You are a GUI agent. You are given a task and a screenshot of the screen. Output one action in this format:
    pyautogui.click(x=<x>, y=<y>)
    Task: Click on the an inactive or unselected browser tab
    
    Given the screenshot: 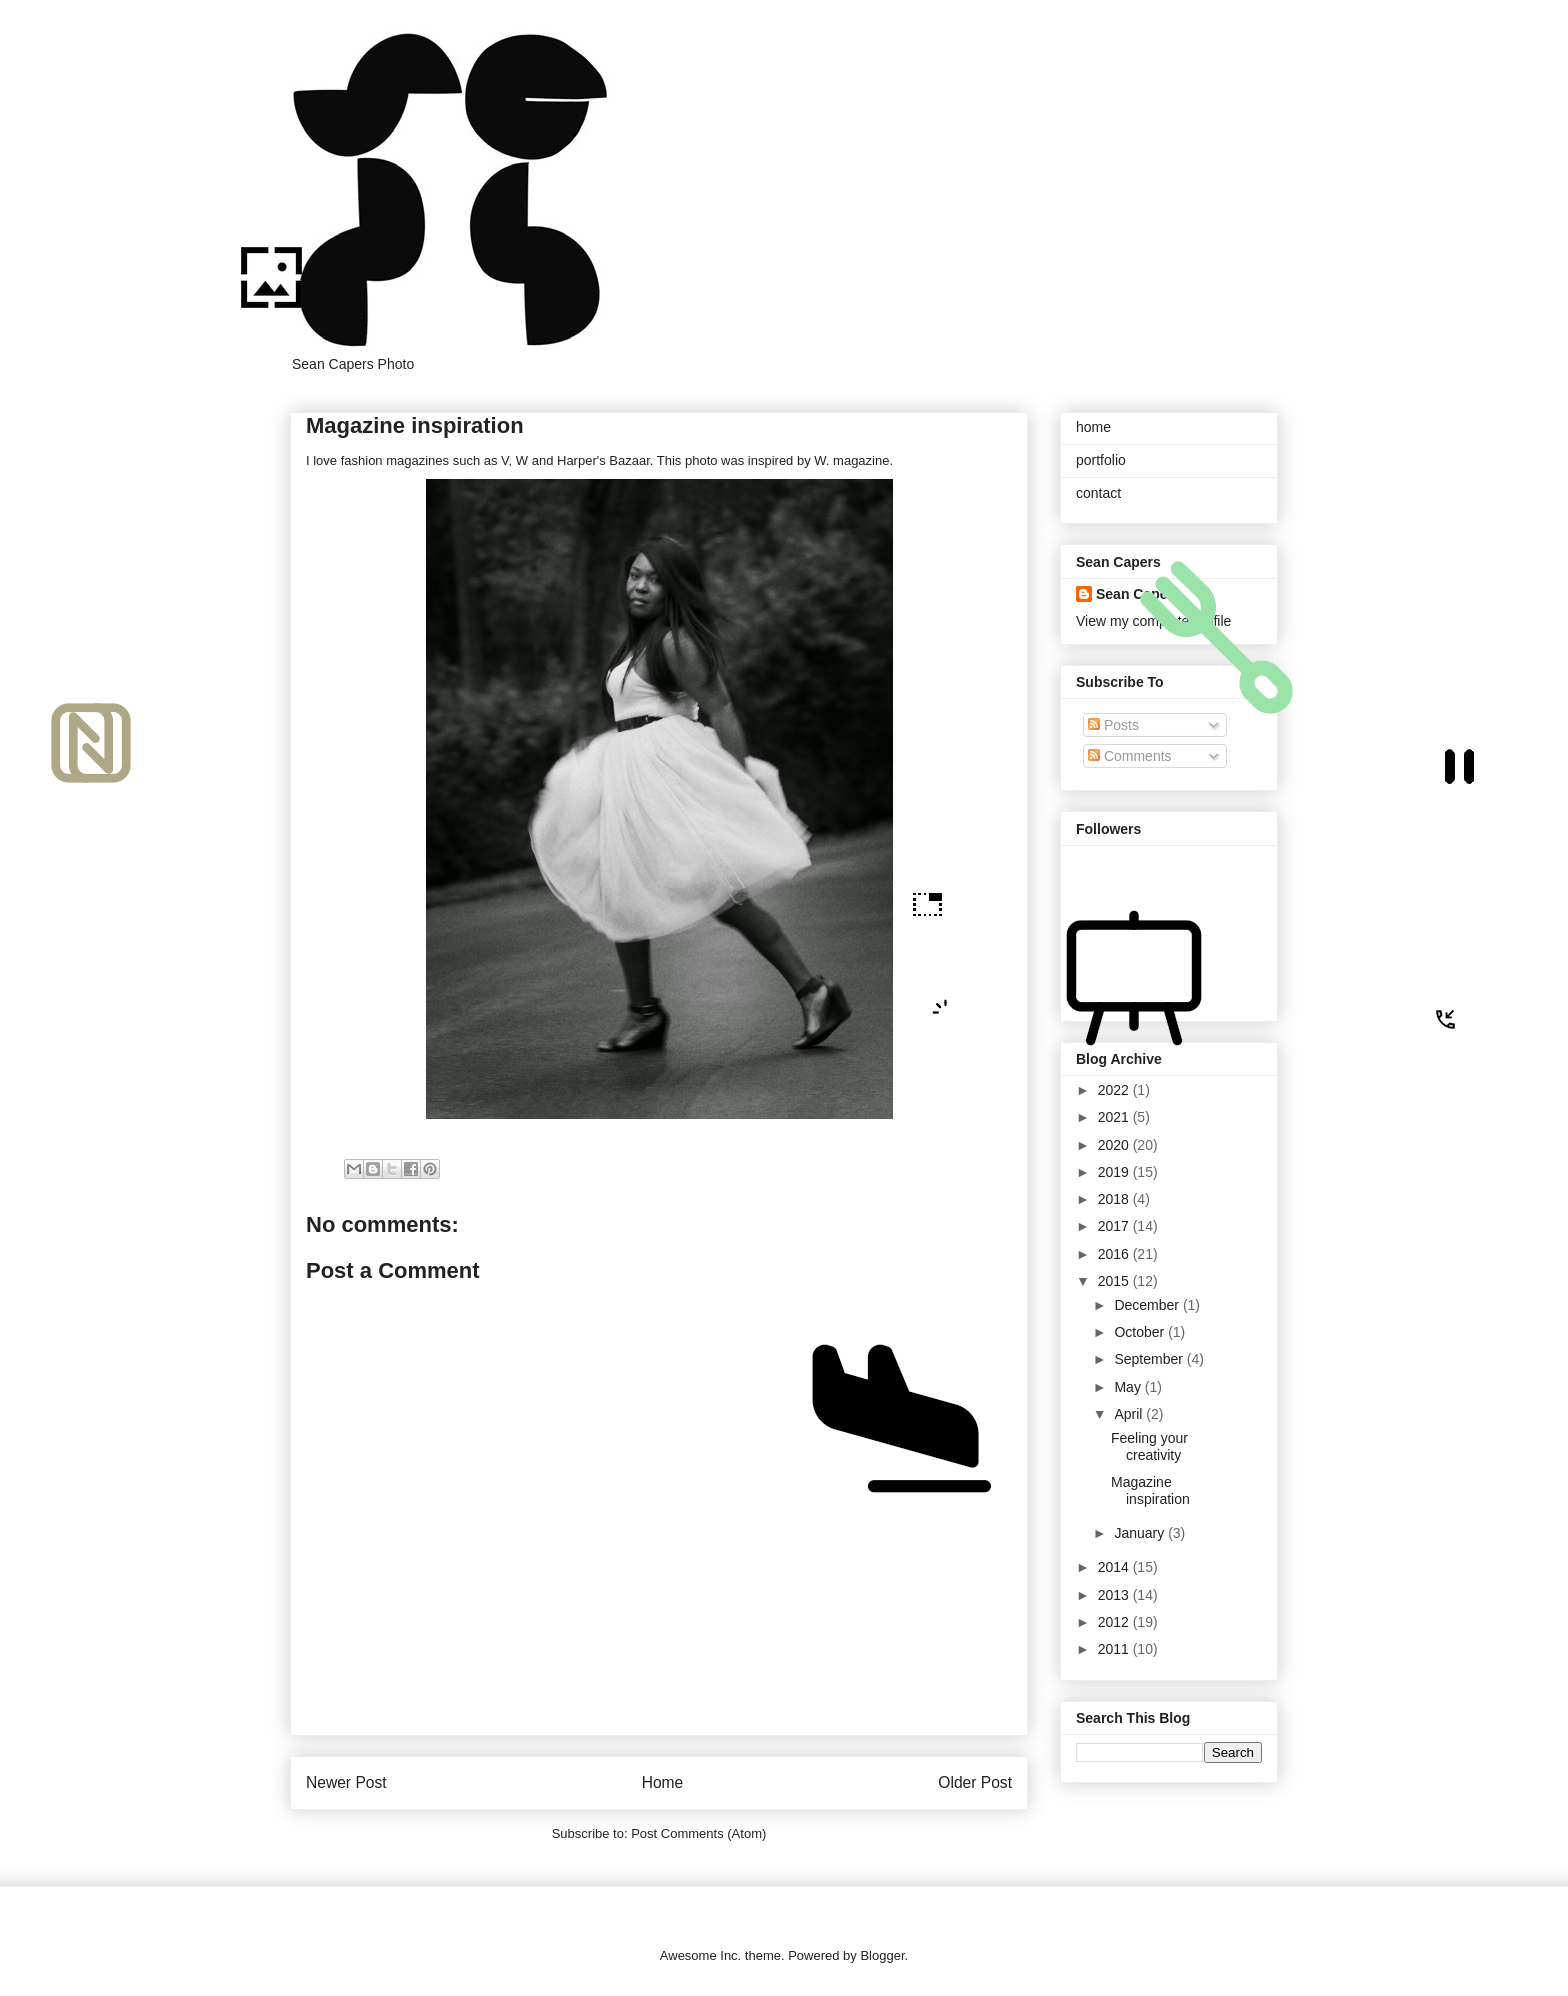 What is the action you would take?
    pyautogui.click(x=927, y=904)
    